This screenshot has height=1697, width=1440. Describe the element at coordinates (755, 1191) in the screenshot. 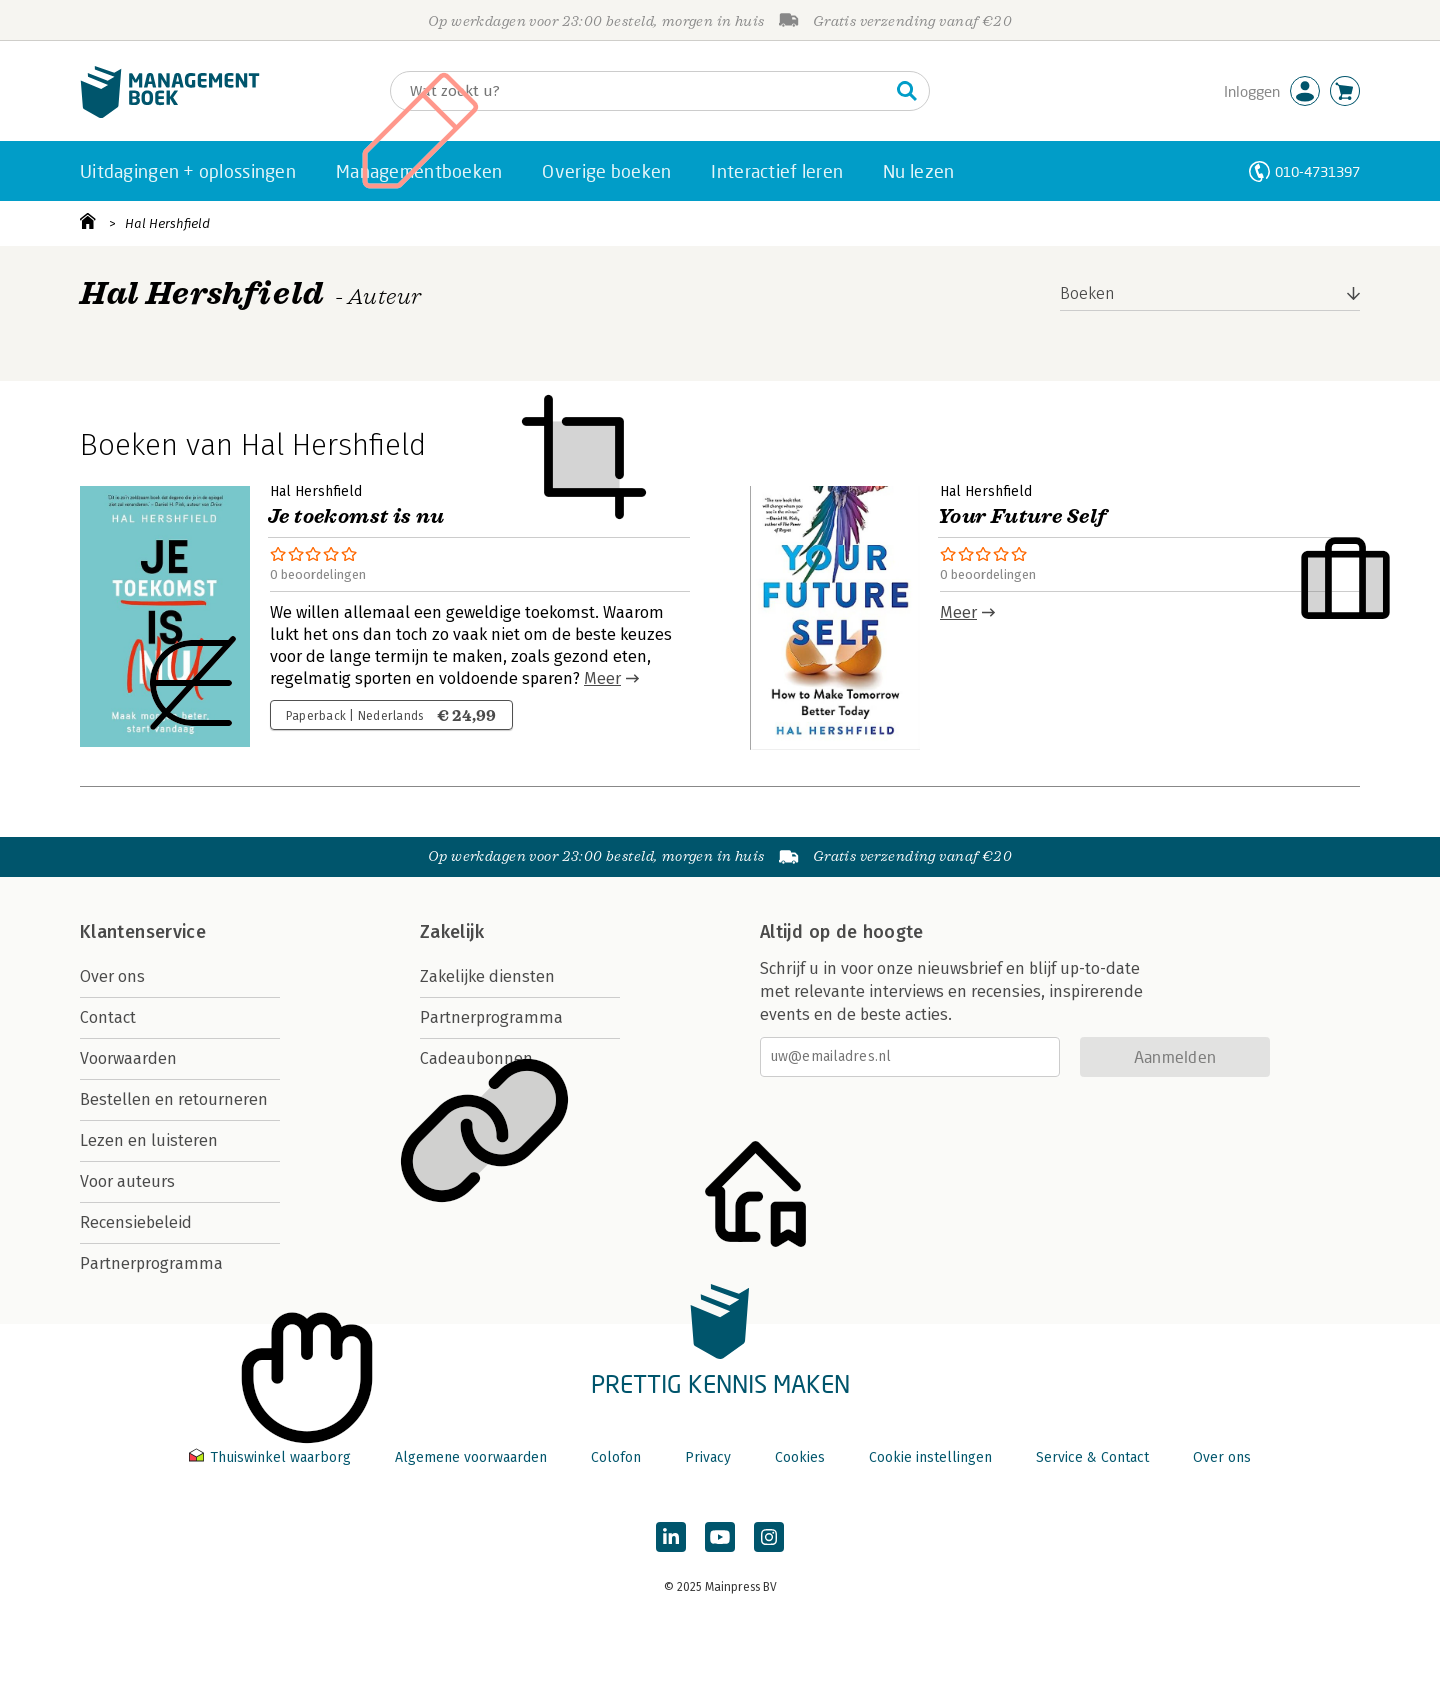

I see `save or bookmark a home listing` at that location.